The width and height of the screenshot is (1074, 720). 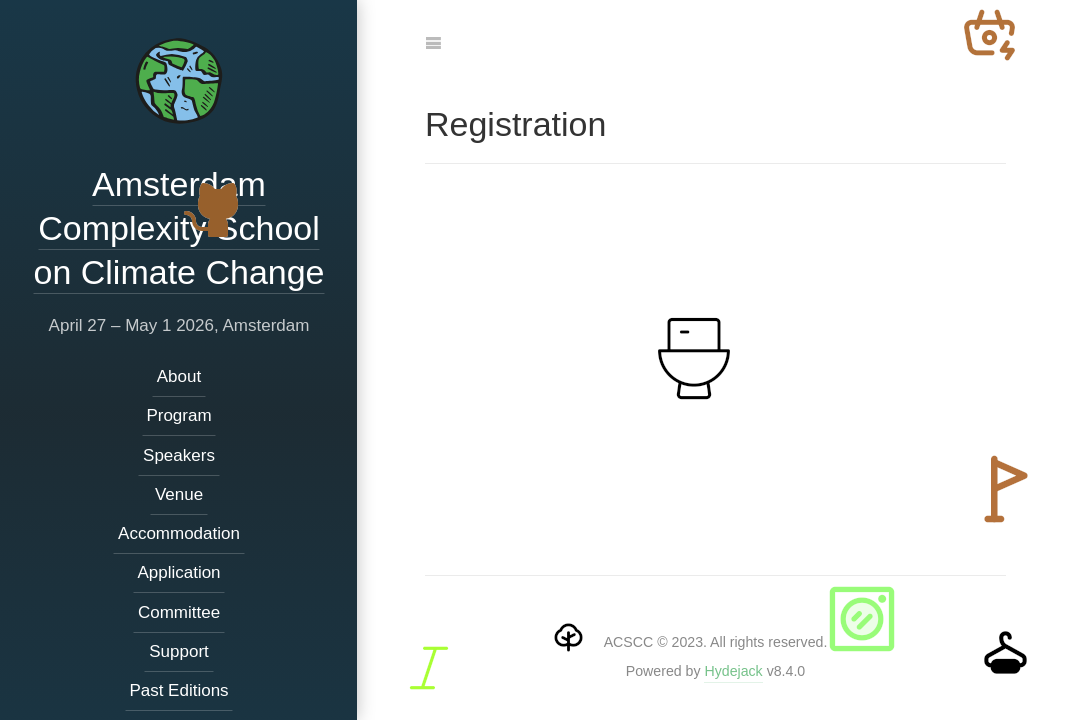 I want to click on quick purchase or express checkout, so click(x=989, y=32).